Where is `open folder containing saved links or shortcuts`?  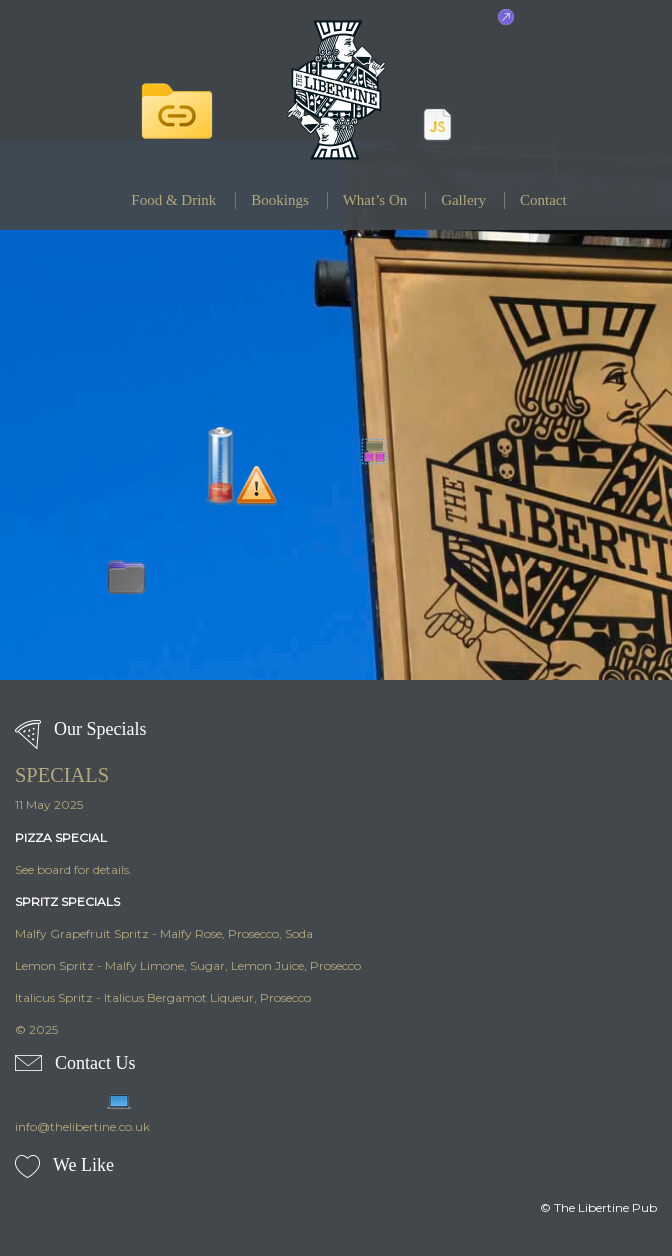
open folder containing saved links or shortcuts is located at coordinates (177, 113).